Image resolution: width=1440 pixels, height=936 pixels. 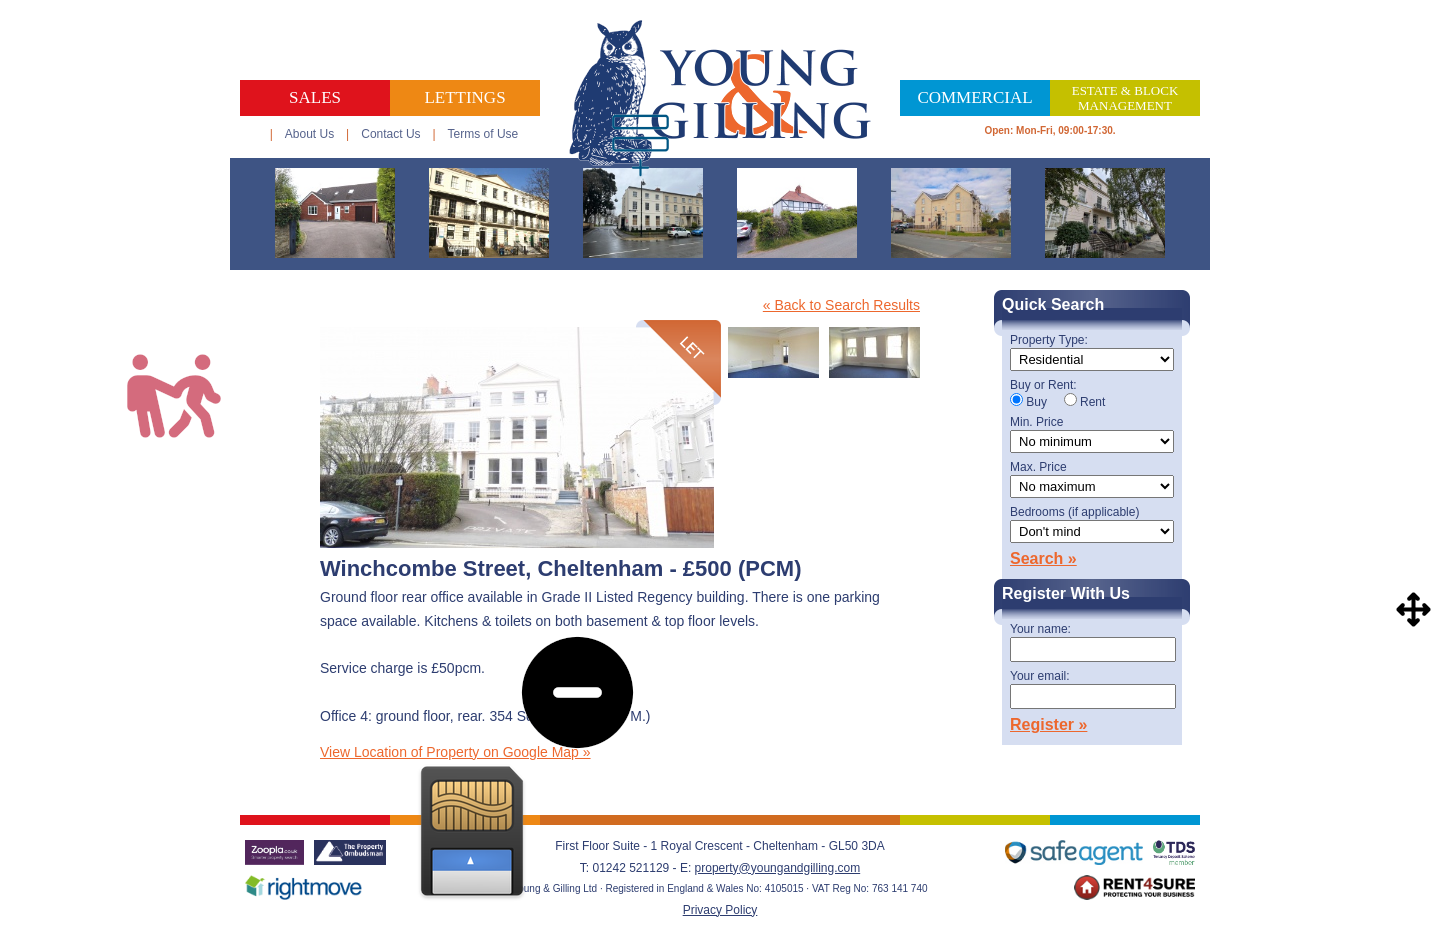 What do you see at coordinates (640, 140) in the screenshot?
I see `add a new row at the bottom` at bounding box center [640, 140].